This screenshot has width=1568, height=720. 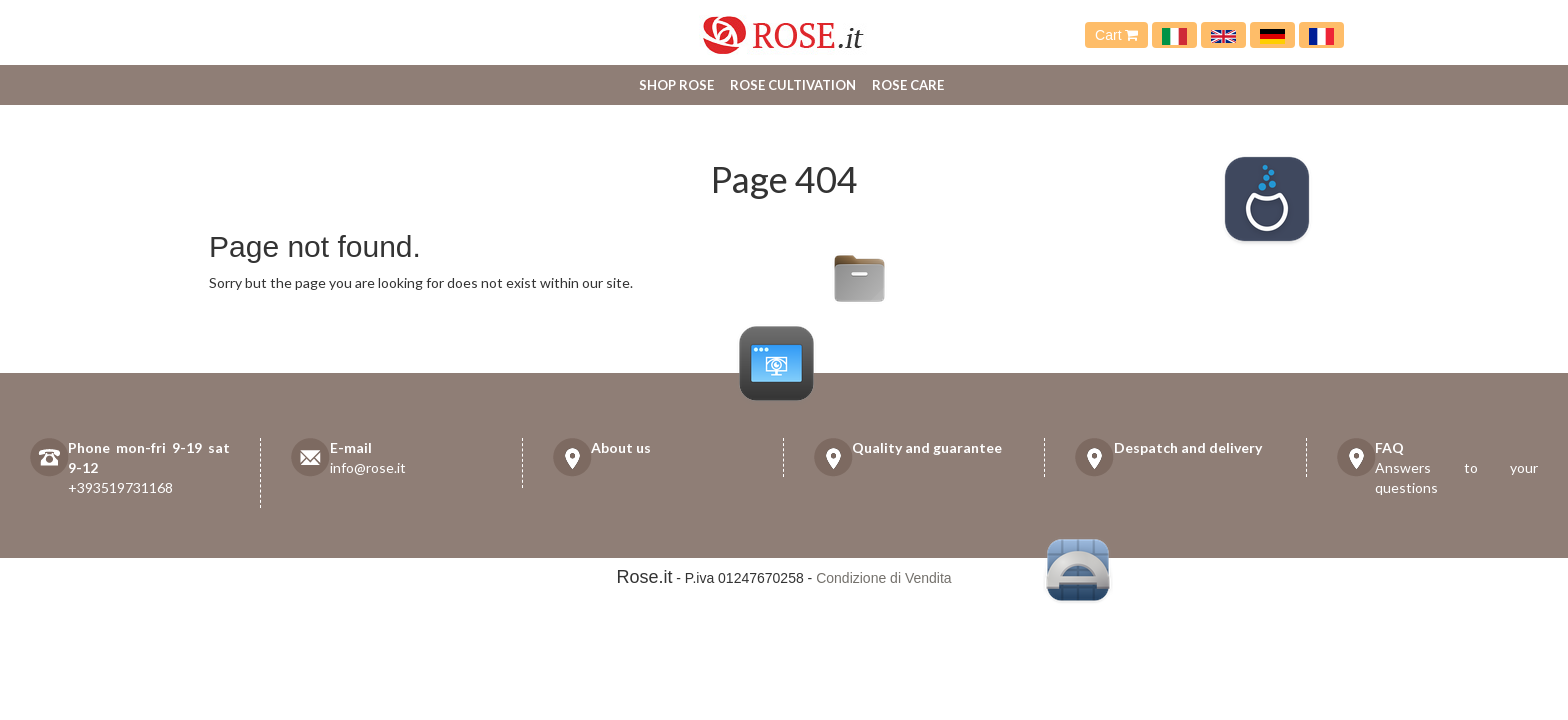 I want to click on open the file manager application, so click(x=859, y=278).